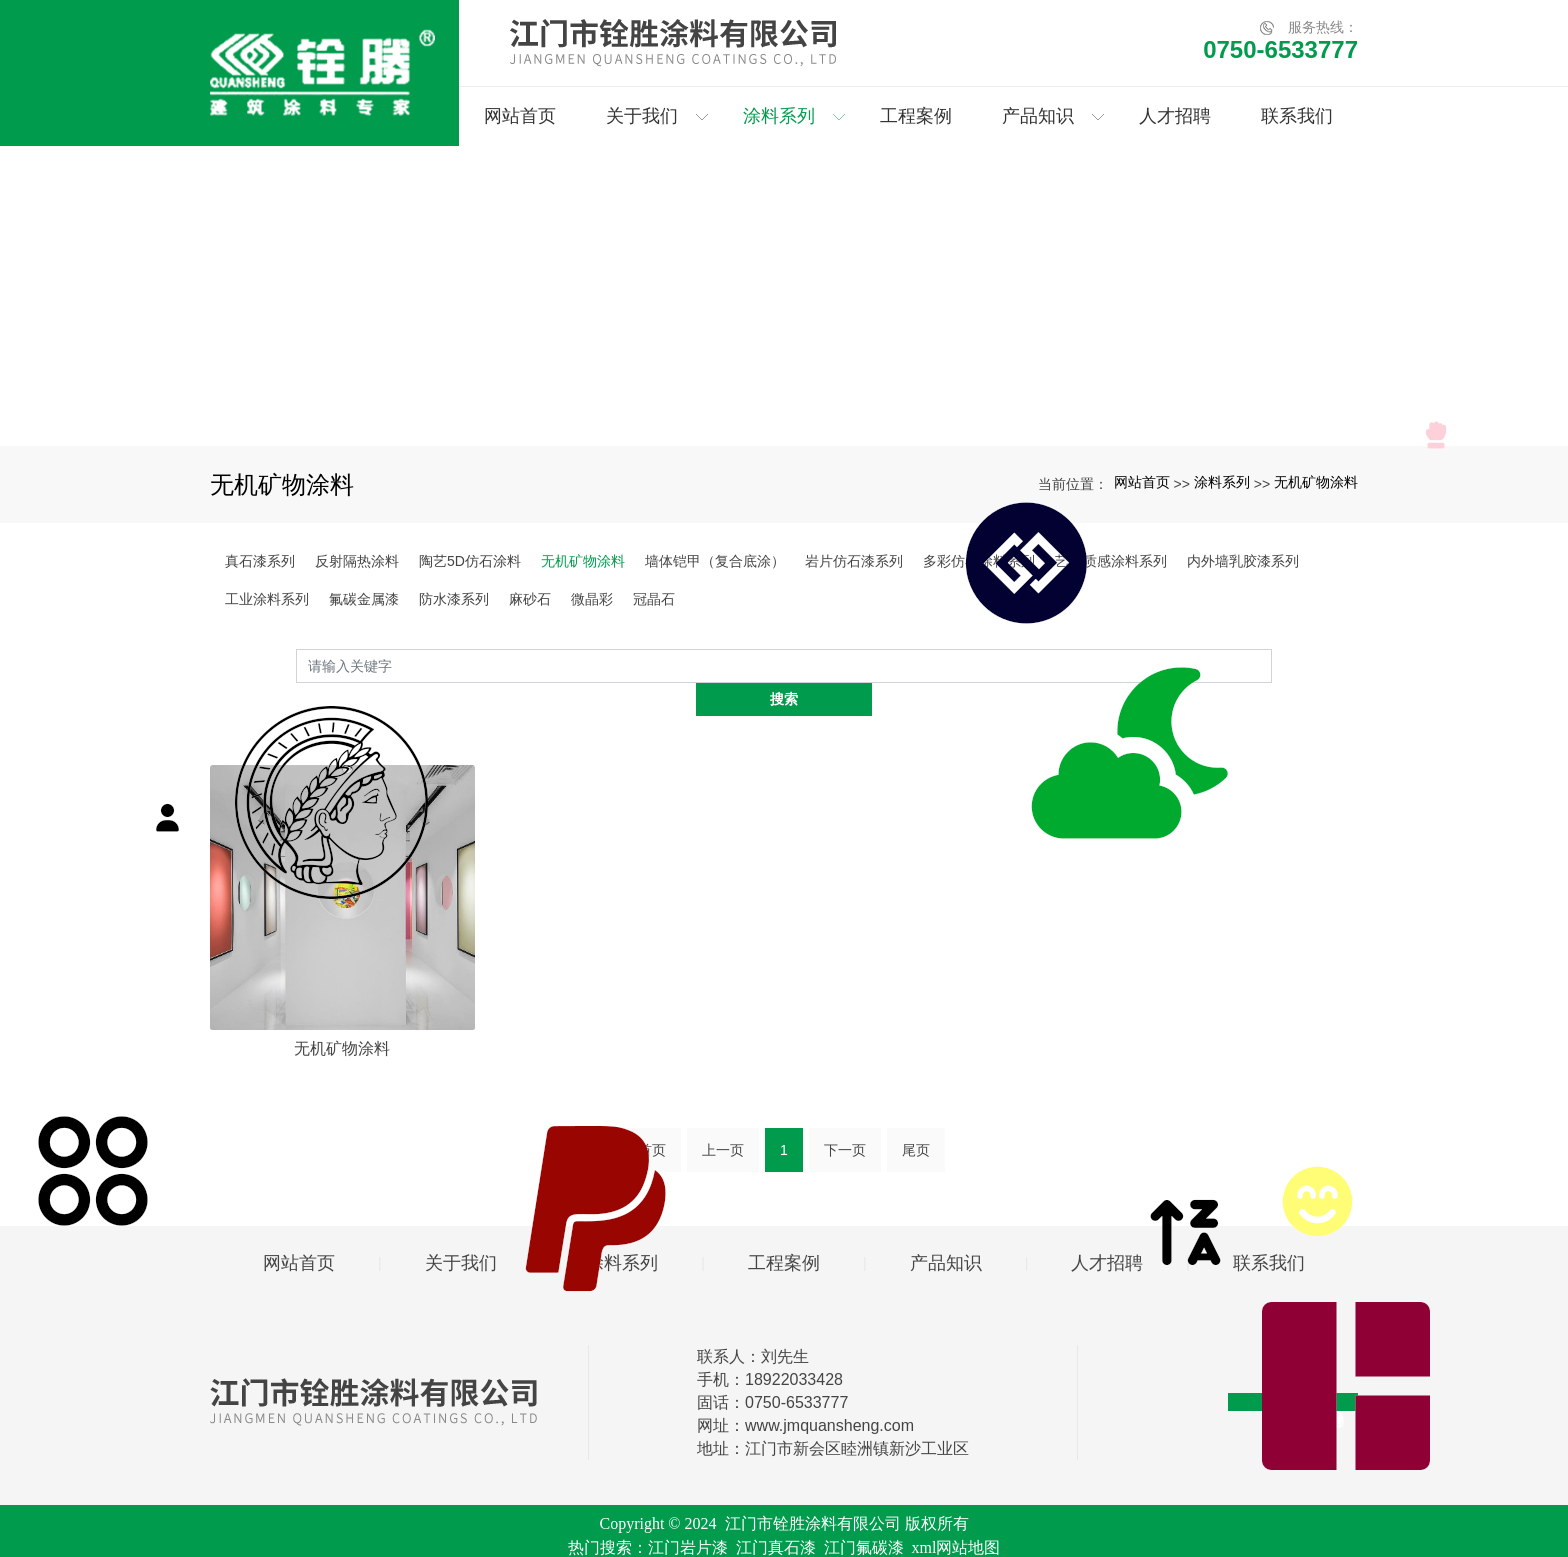  I want to click on pay with PayPal, so click(595, 1208).